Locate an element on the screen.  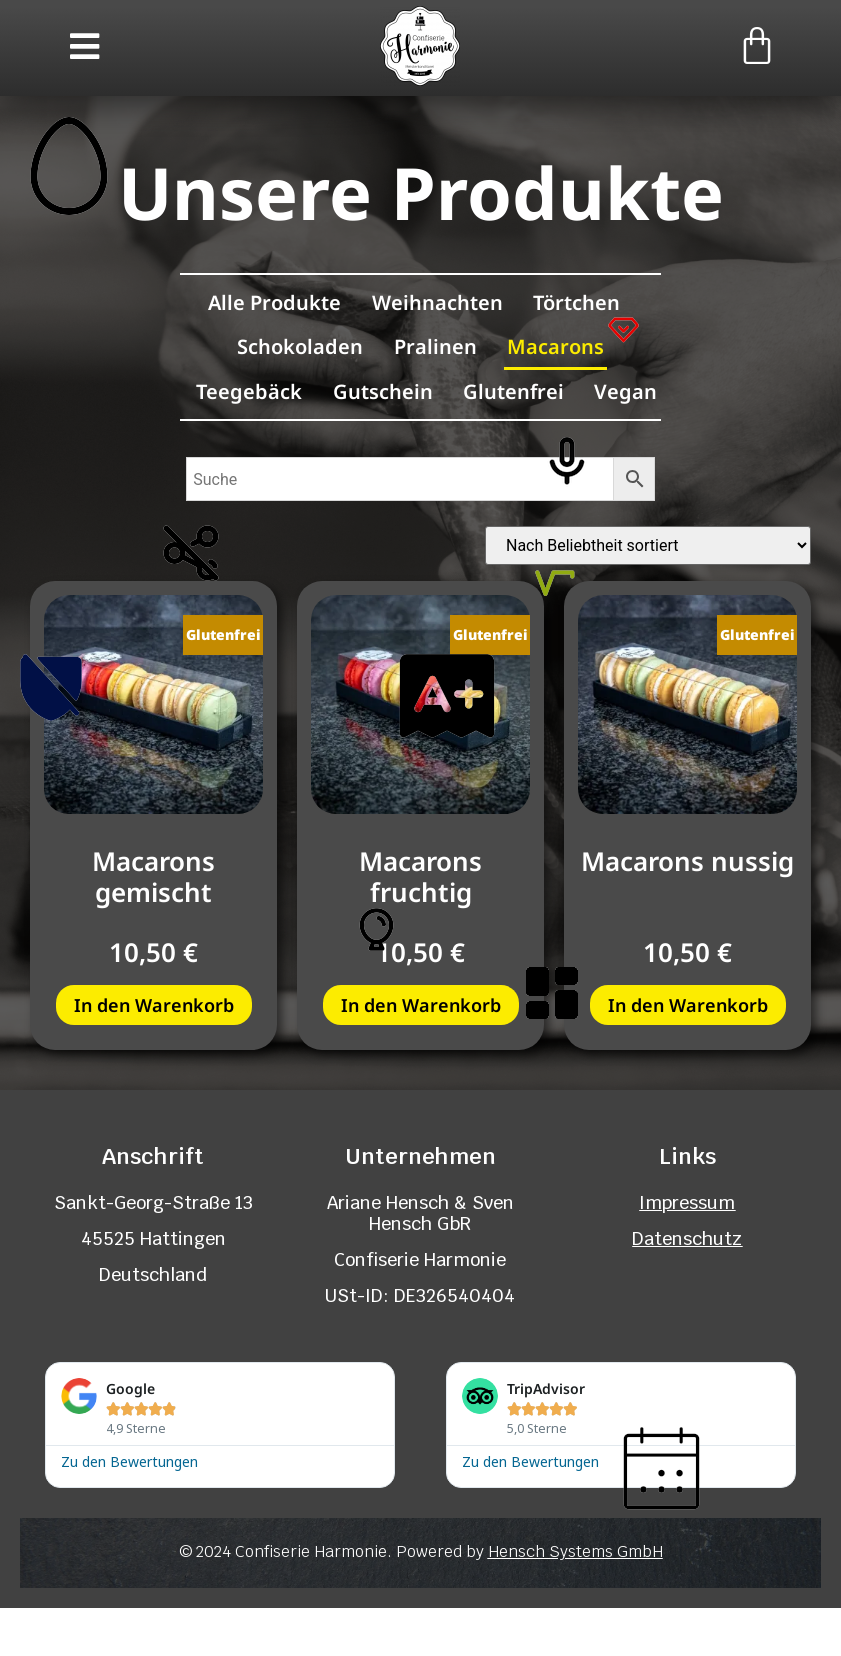
sharing is disabled or unavailable is located at coordinates (191, 553).